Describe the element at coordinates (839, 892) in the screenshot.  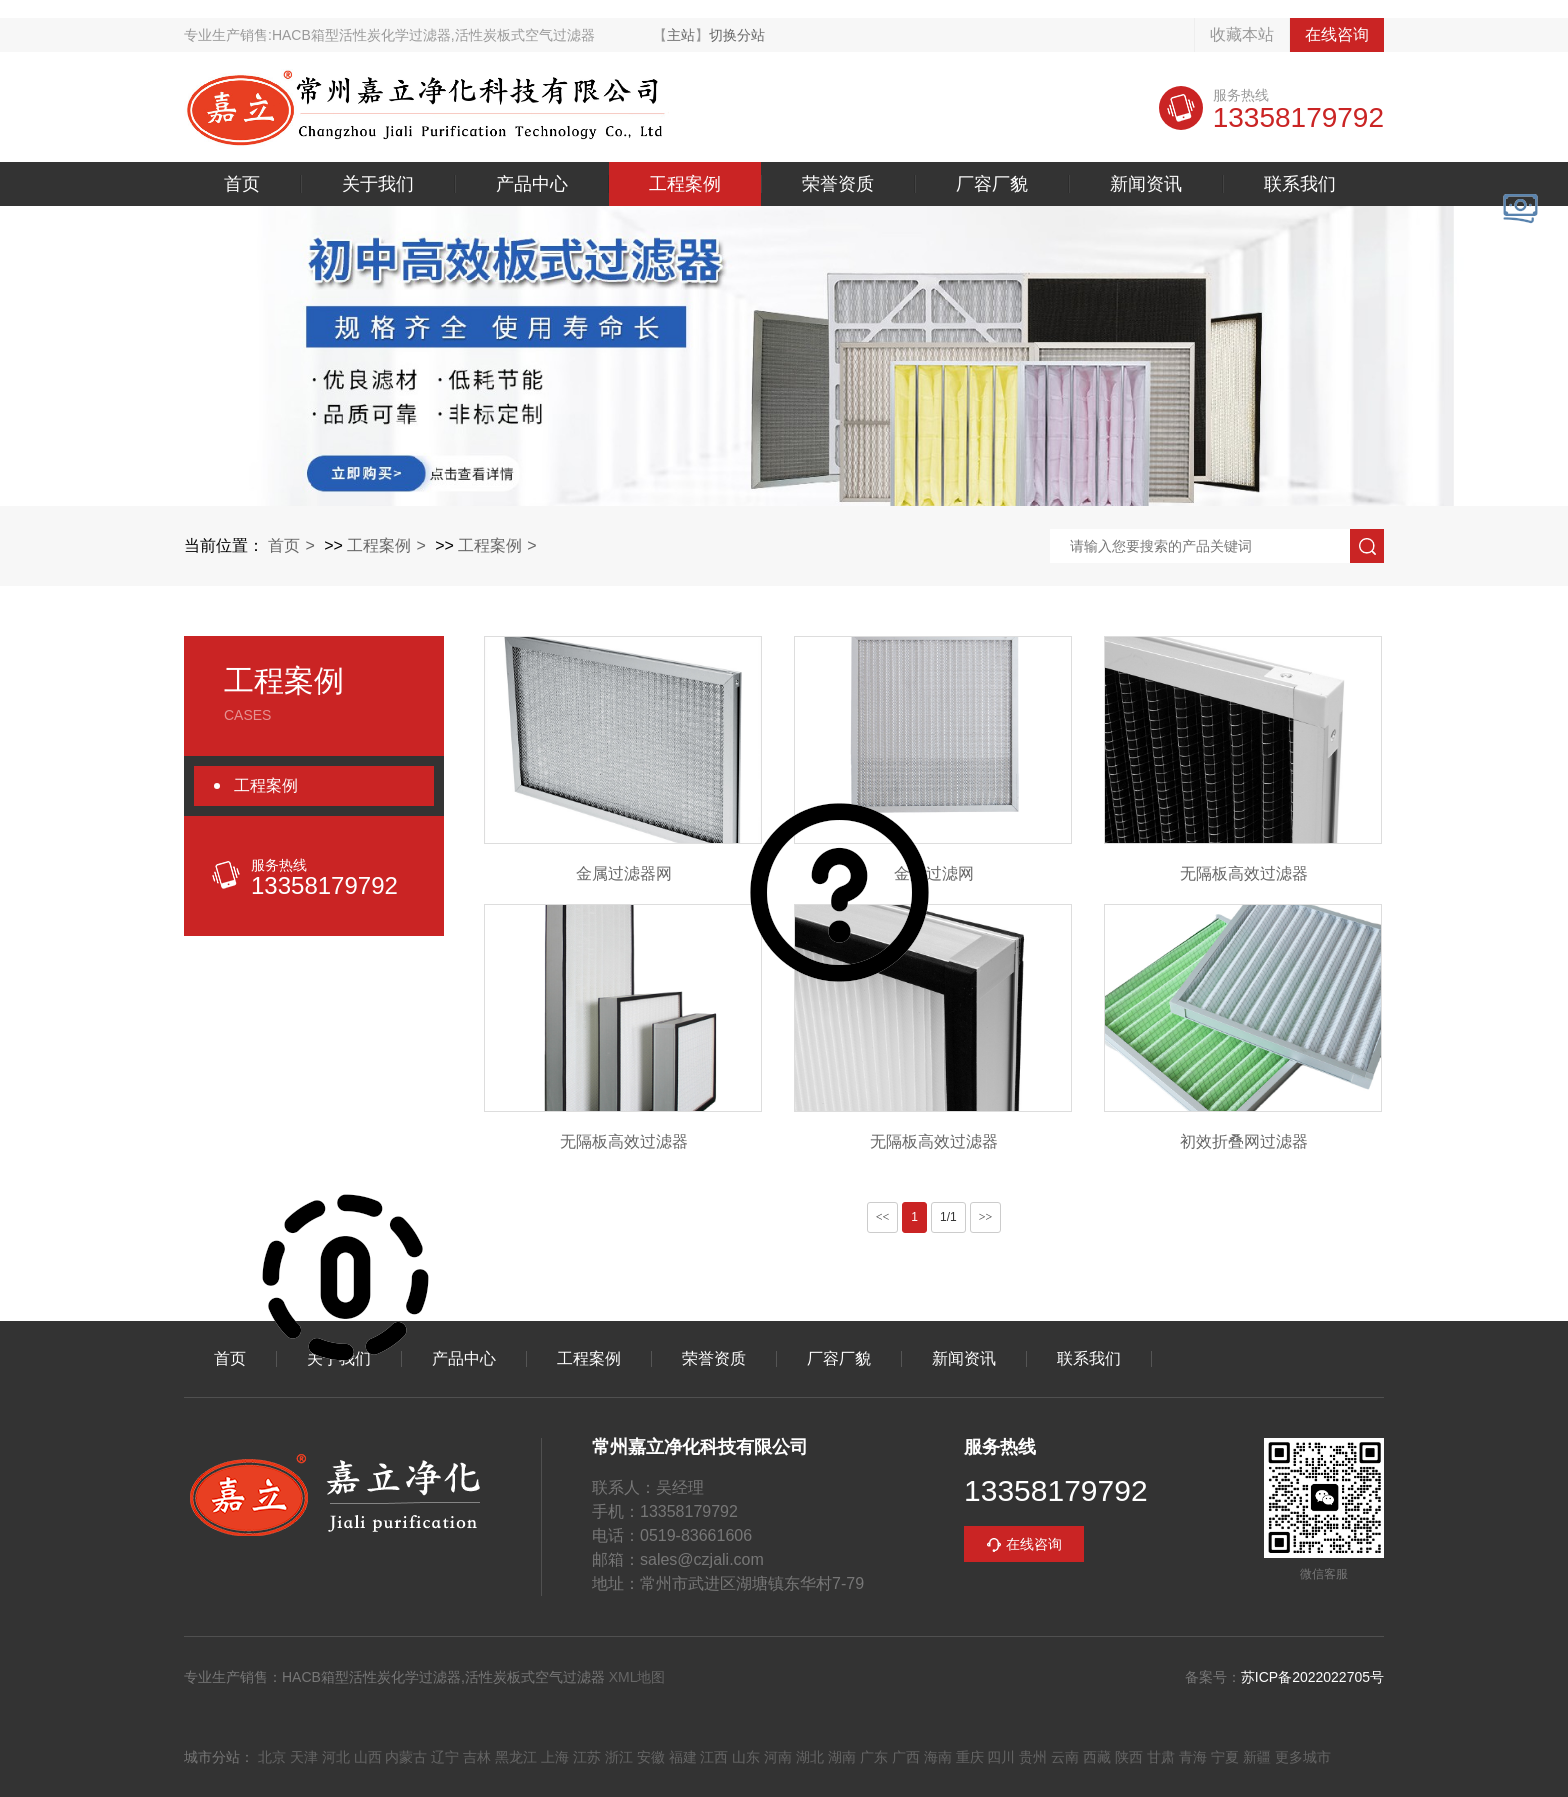
I see `access help or support` at that location.